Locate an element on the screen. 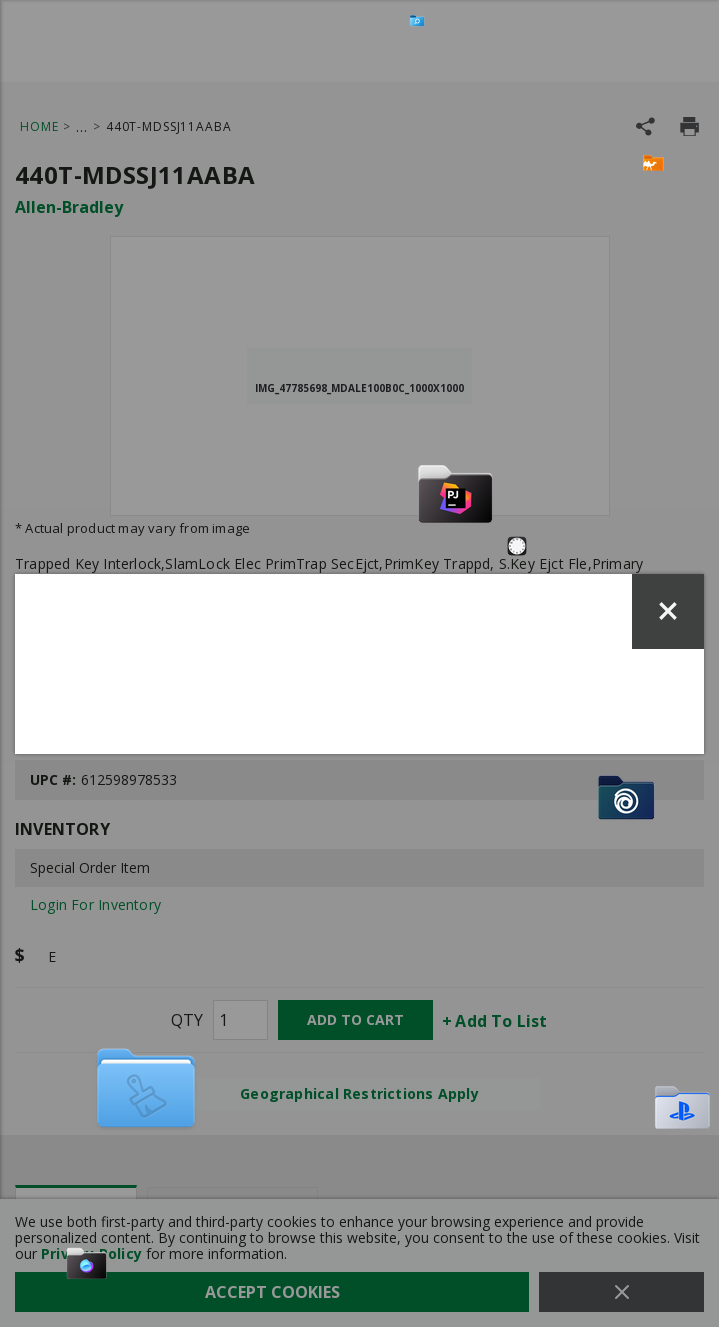 The height and width of the screenshot is (1327, 719). open folder containing PlayStation games or content is located at coordinates (682, 1109).